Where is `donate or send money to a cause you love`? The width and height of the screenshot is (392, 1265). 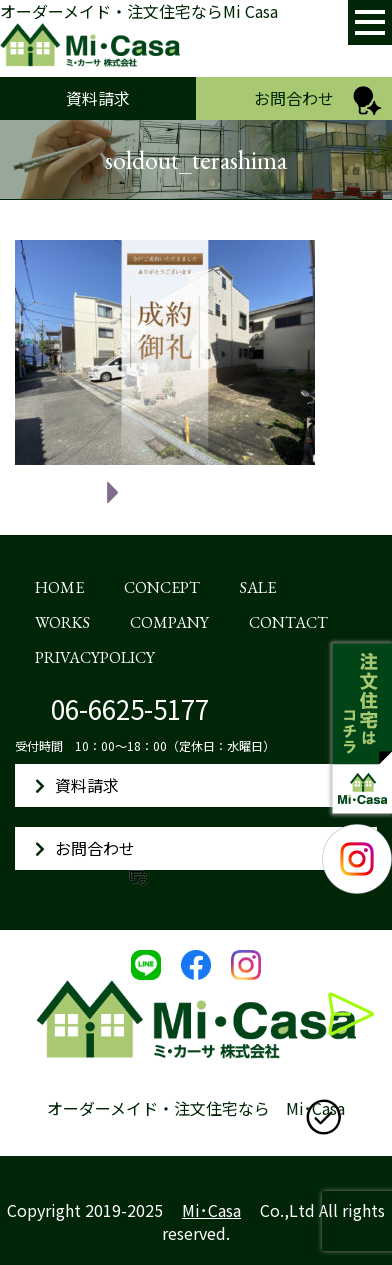
donate or send money to a cause you love is located at coordinates (138, 877).